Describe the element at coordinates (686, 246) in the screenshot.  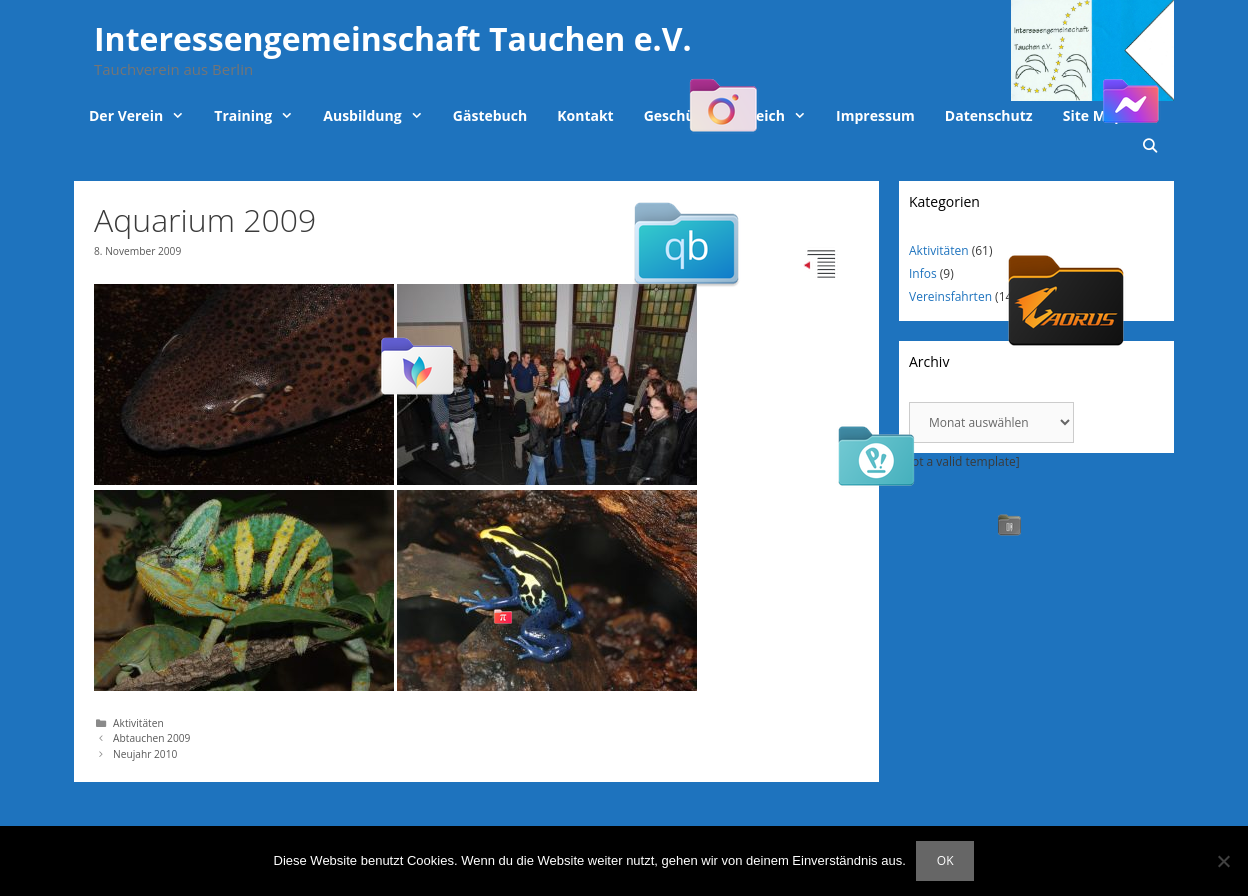
I see `open qbittorrent downloads folder` at that location.